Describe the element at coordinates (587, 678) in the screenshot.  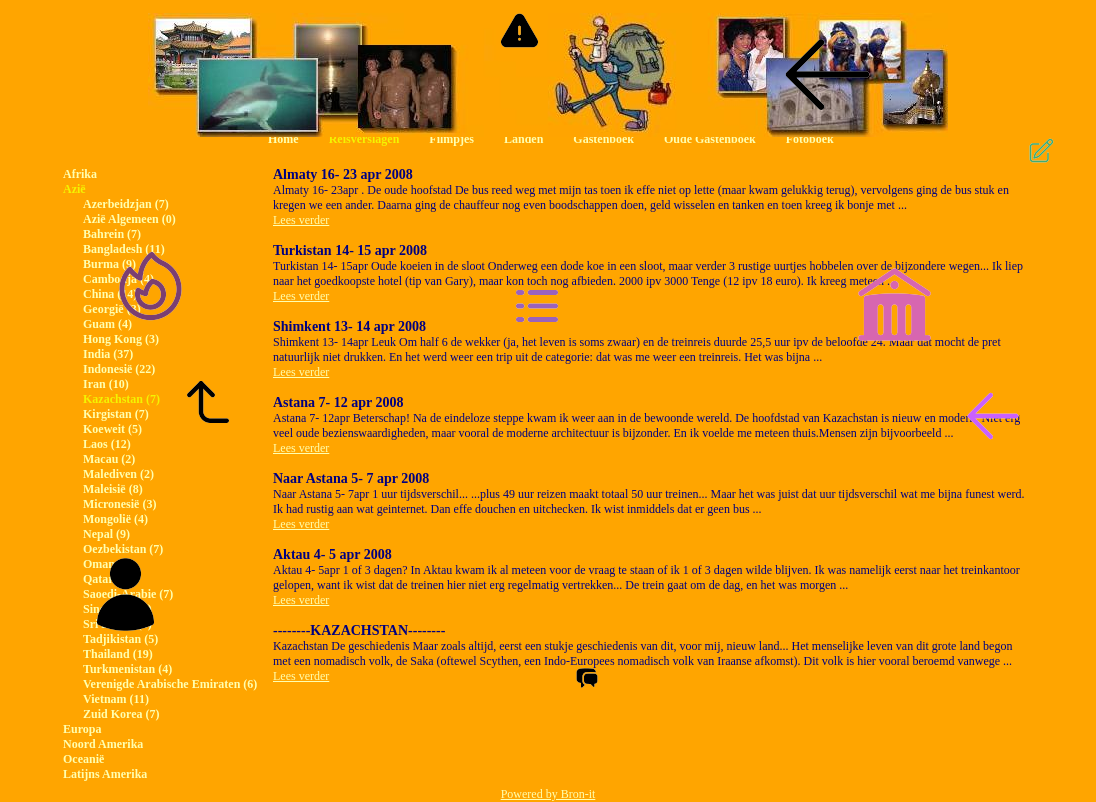
I see `open messaging or chat` at that location.